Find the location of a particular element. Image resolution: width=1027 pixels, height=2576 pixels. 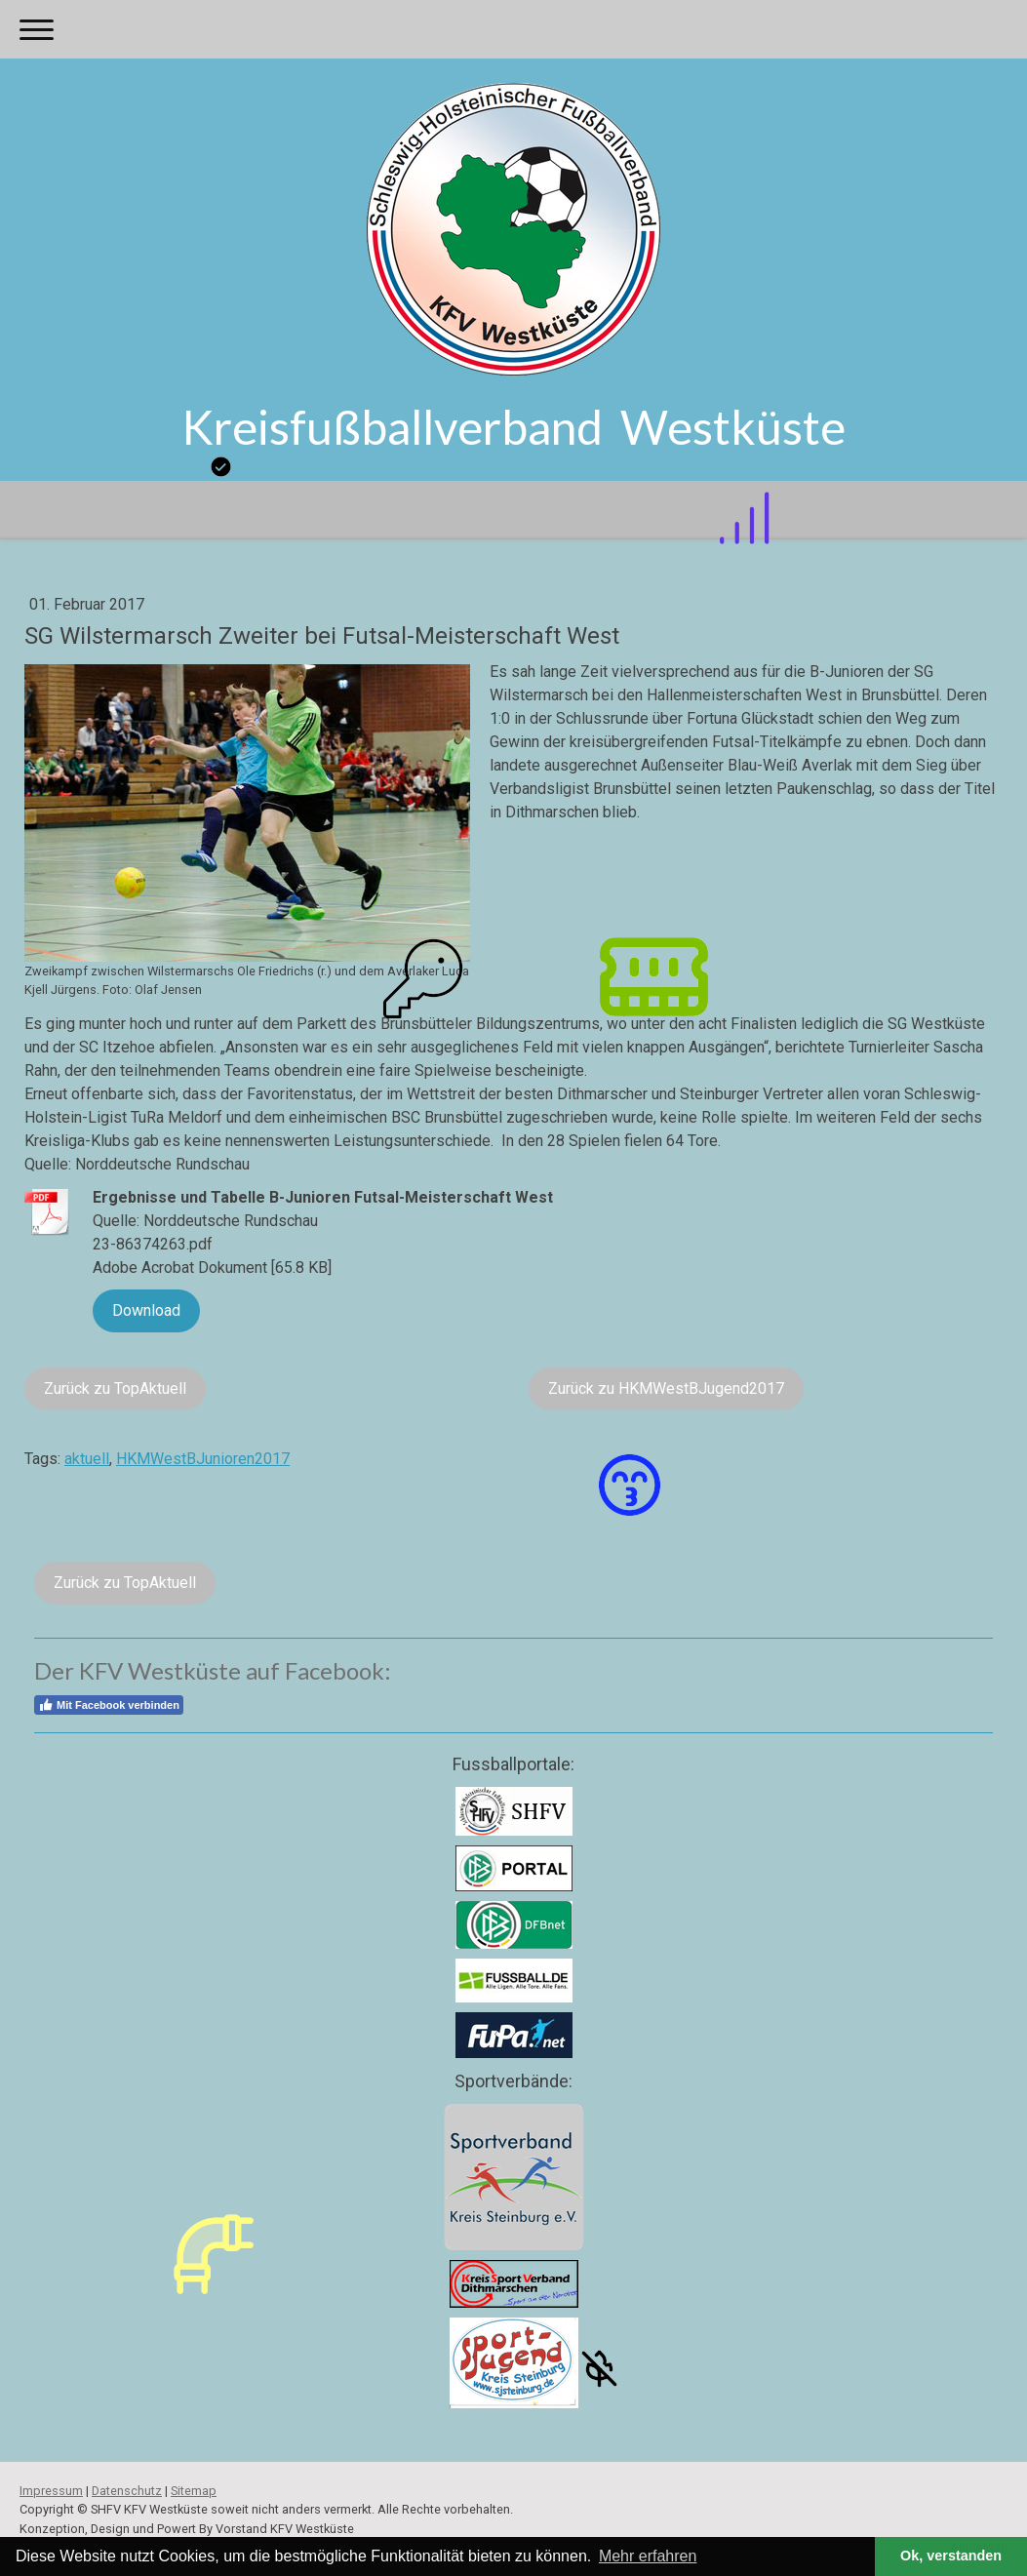

indicates strong cellular network signal is located at coordinates (755, 515).